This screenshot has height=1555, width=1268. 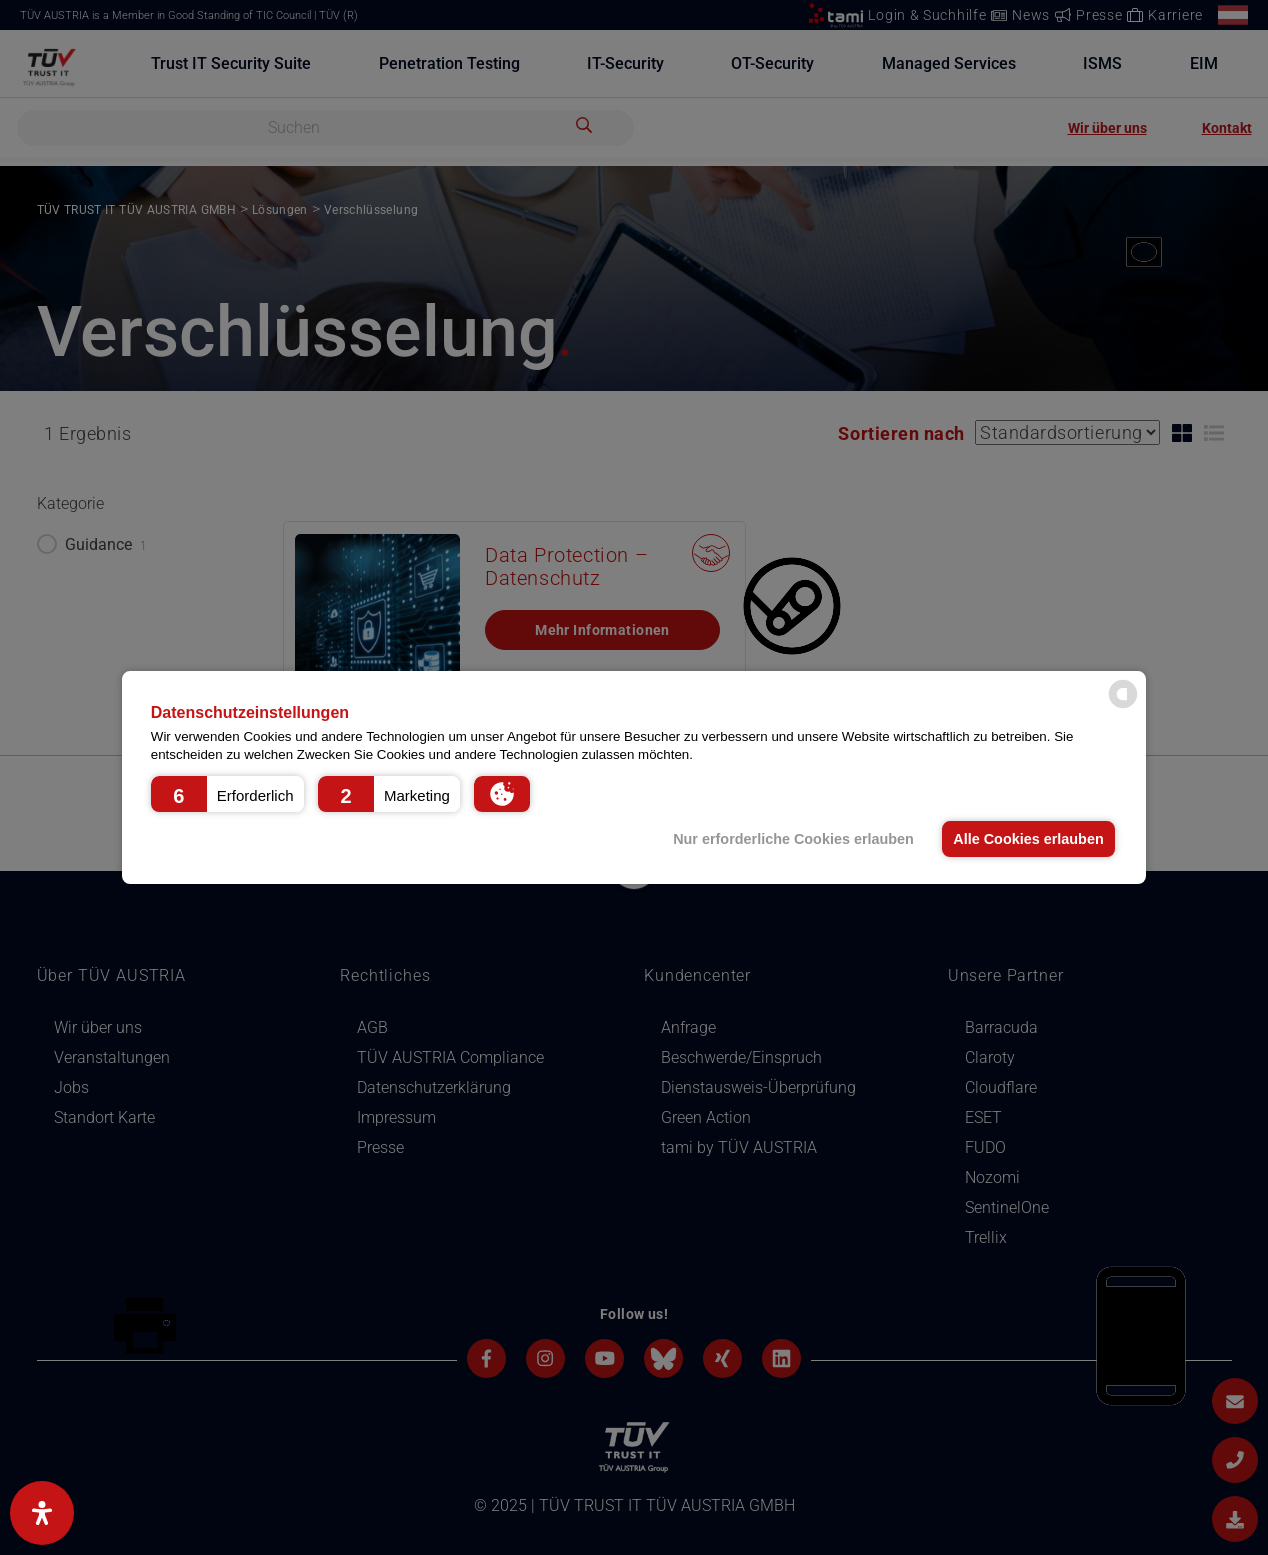 I want to click on apply vignette effect to photo, so click(x=1144, y=252).